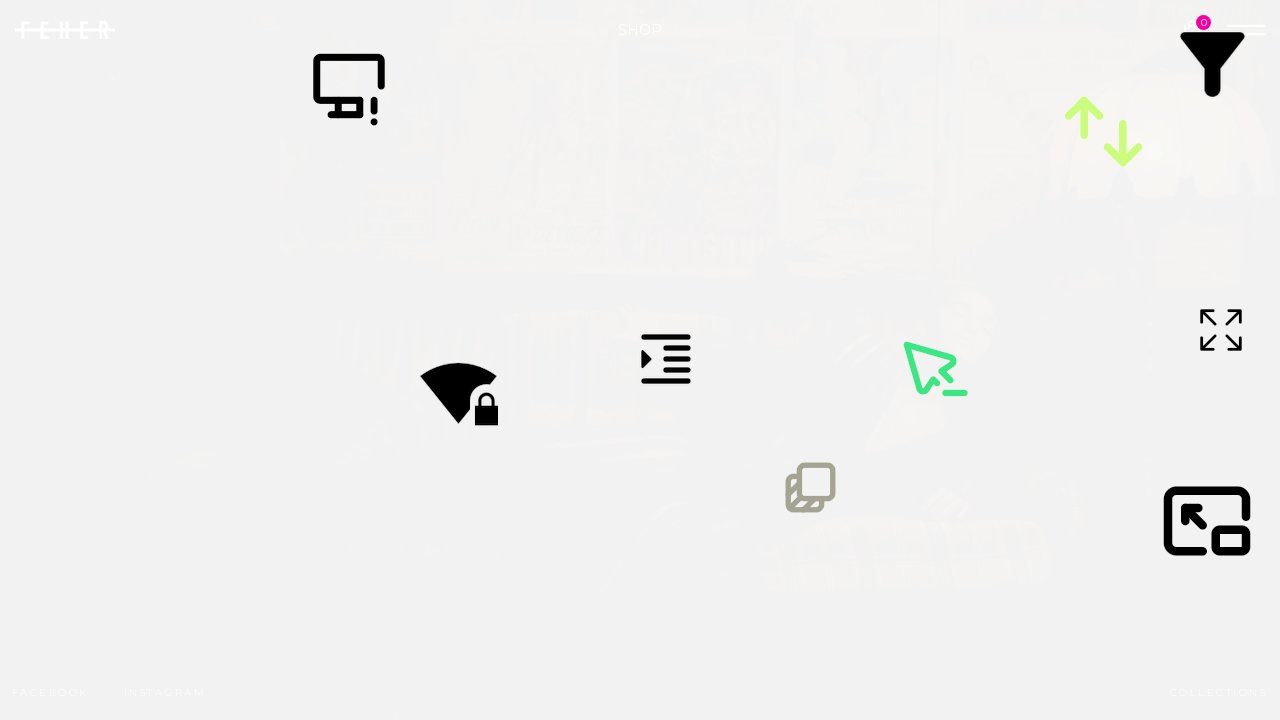  What do you see at coordinates (458, 392) in the screenshot?
I see `connected to a secure wifi network` at bounding box center [458, 392].